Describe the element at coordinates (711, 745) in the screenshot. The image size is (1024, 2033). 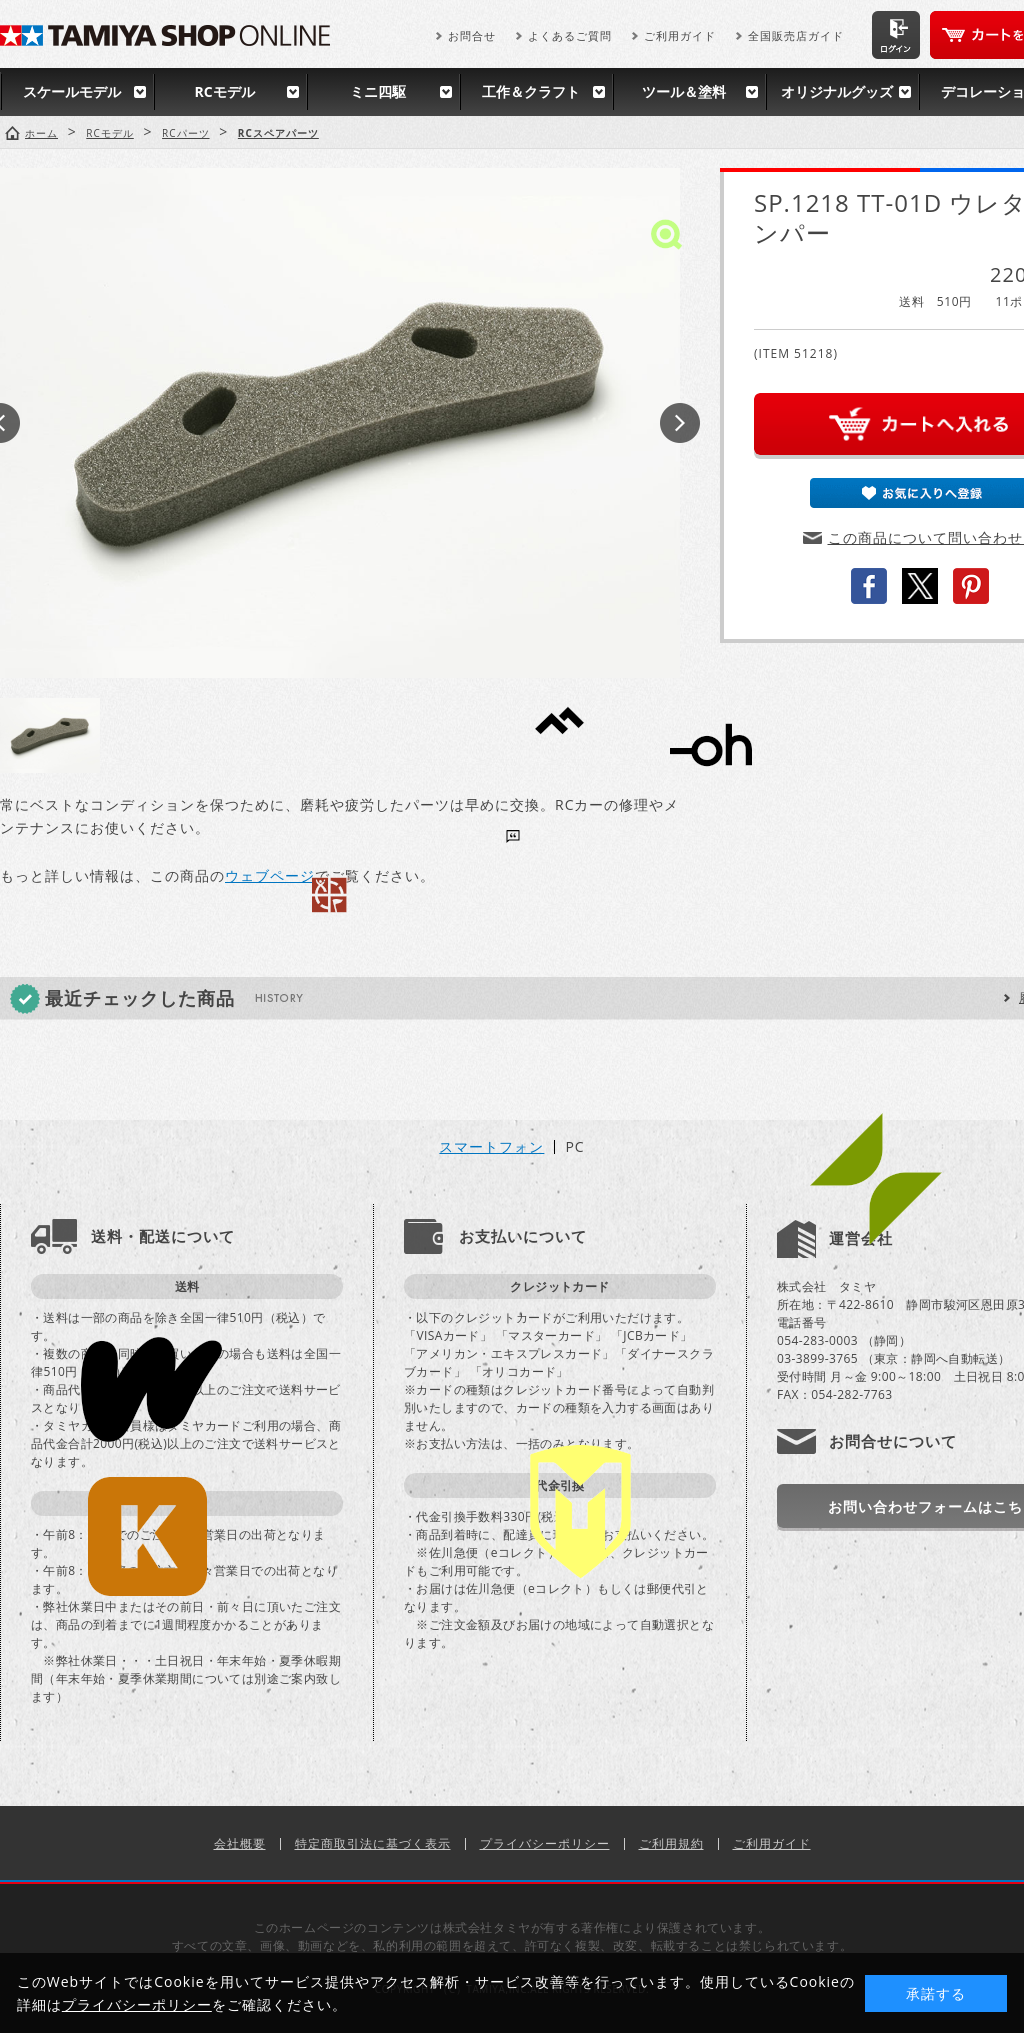
I see `oh dear website monitoring service logo` at that location.